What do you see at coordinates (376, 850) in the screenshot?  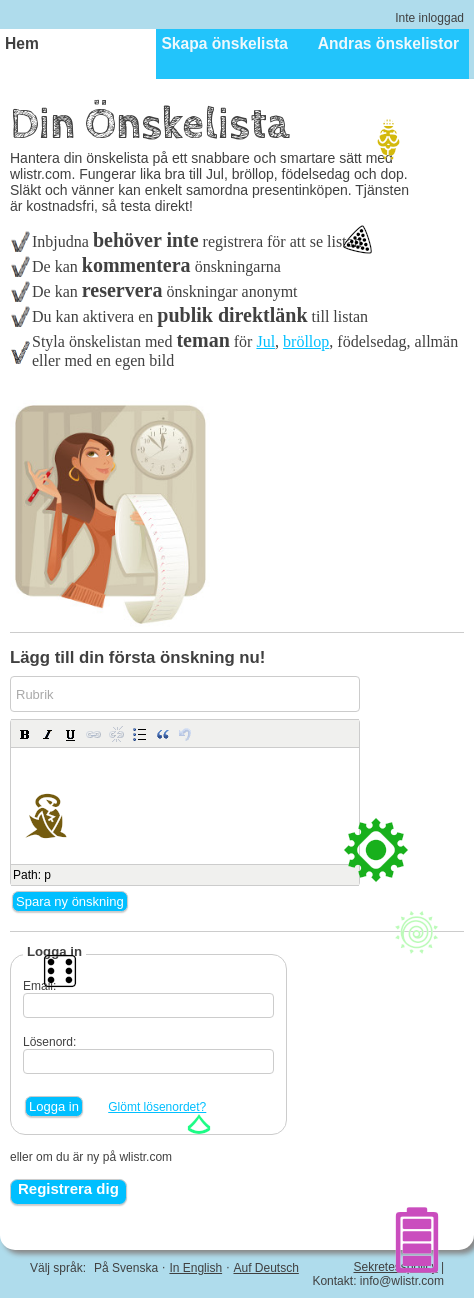 I see `access game settings or configuration options` at bounding box center [376, 850].